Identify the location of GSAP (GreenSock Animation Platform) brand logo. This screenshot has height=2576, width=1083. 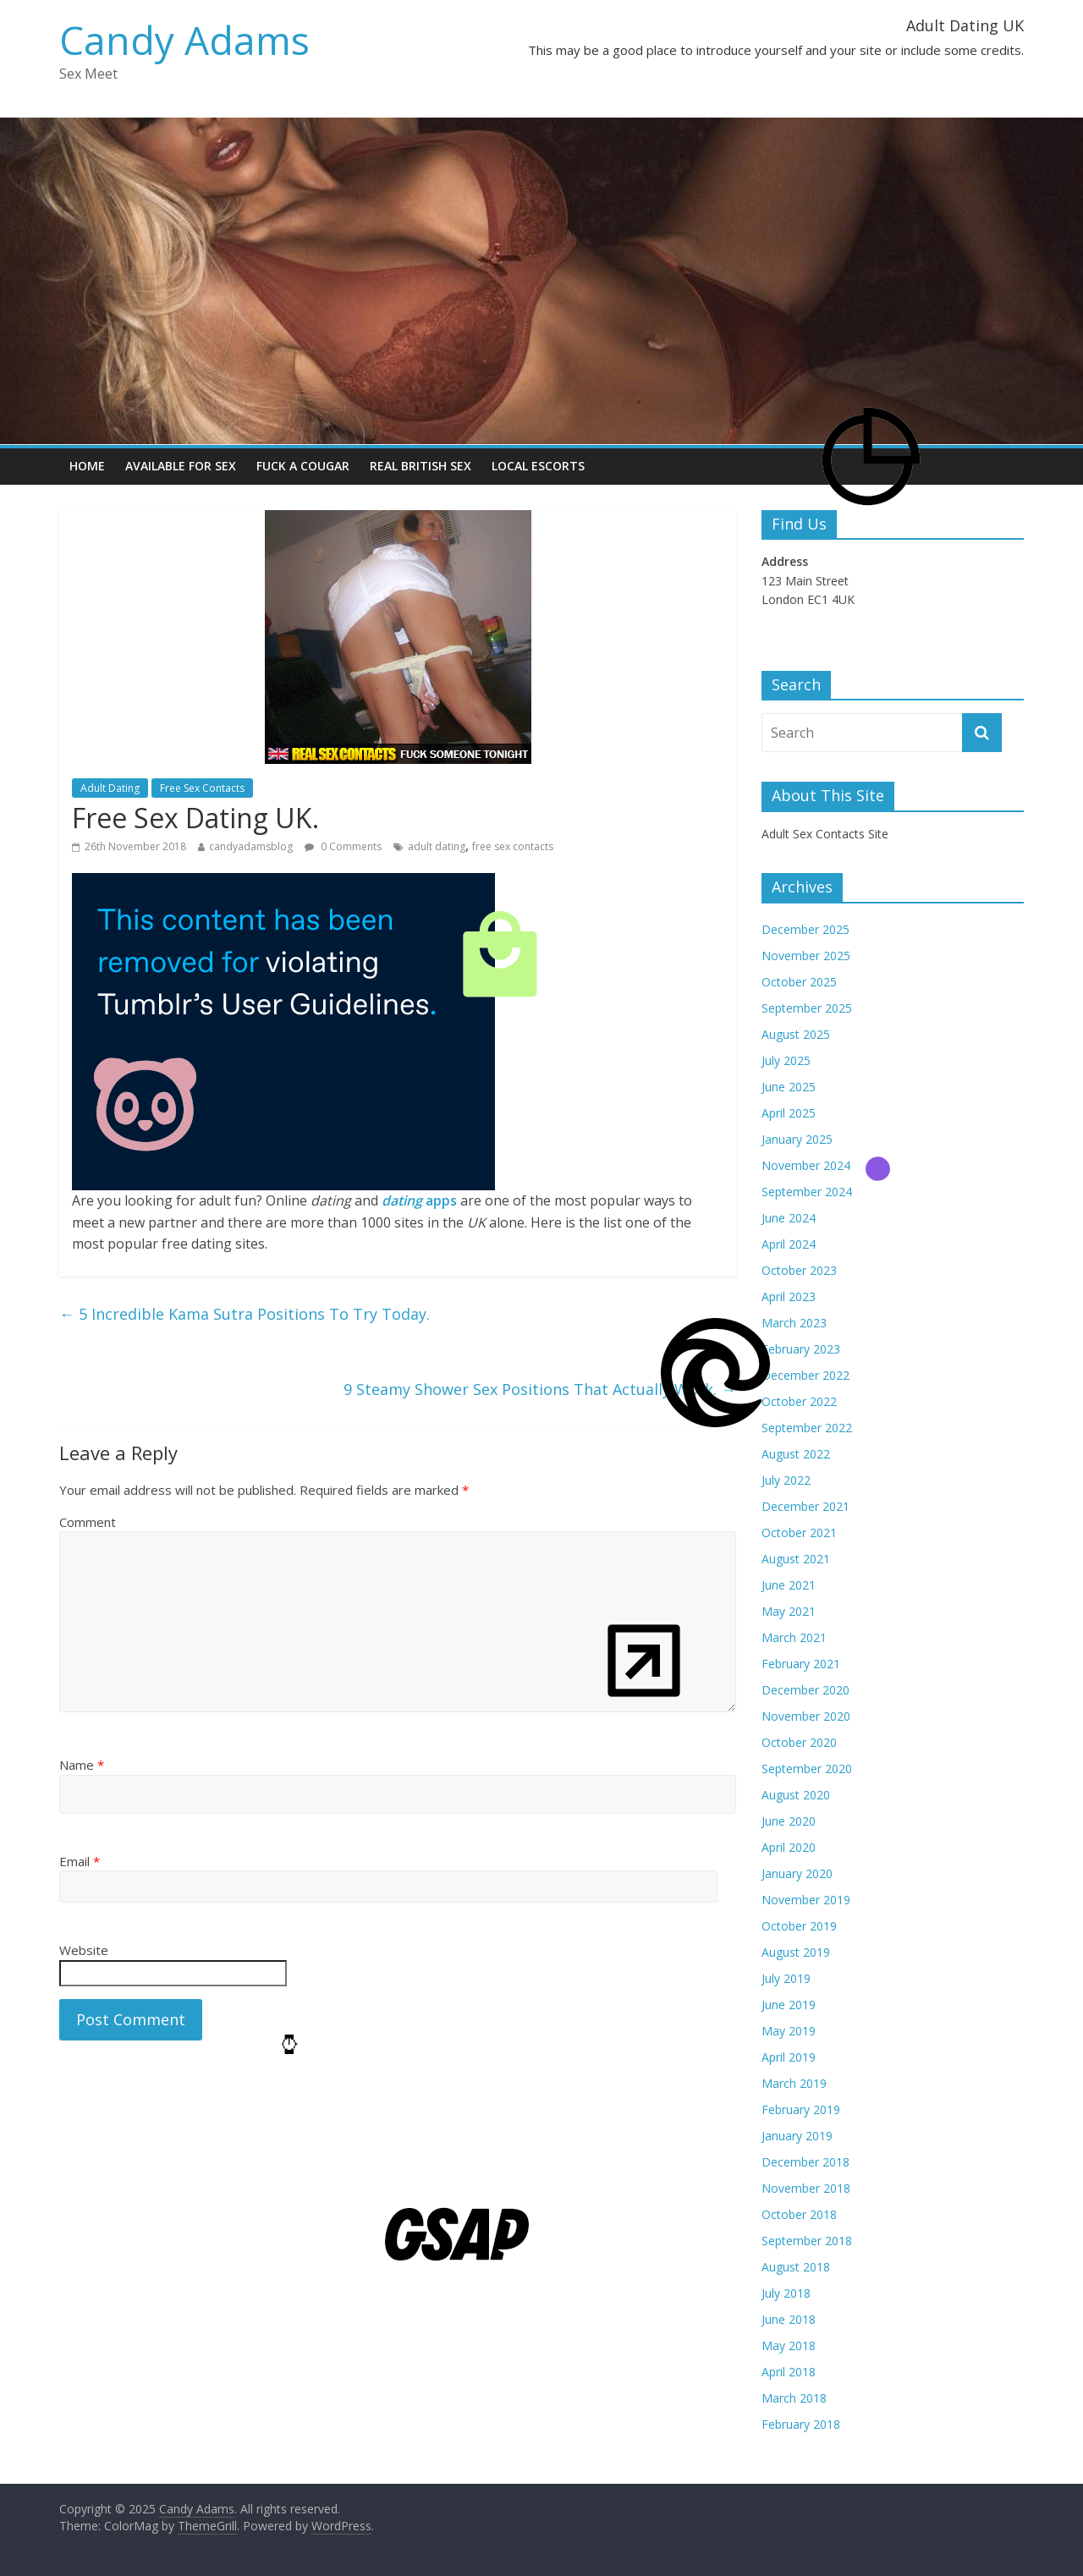
(457, 2234).